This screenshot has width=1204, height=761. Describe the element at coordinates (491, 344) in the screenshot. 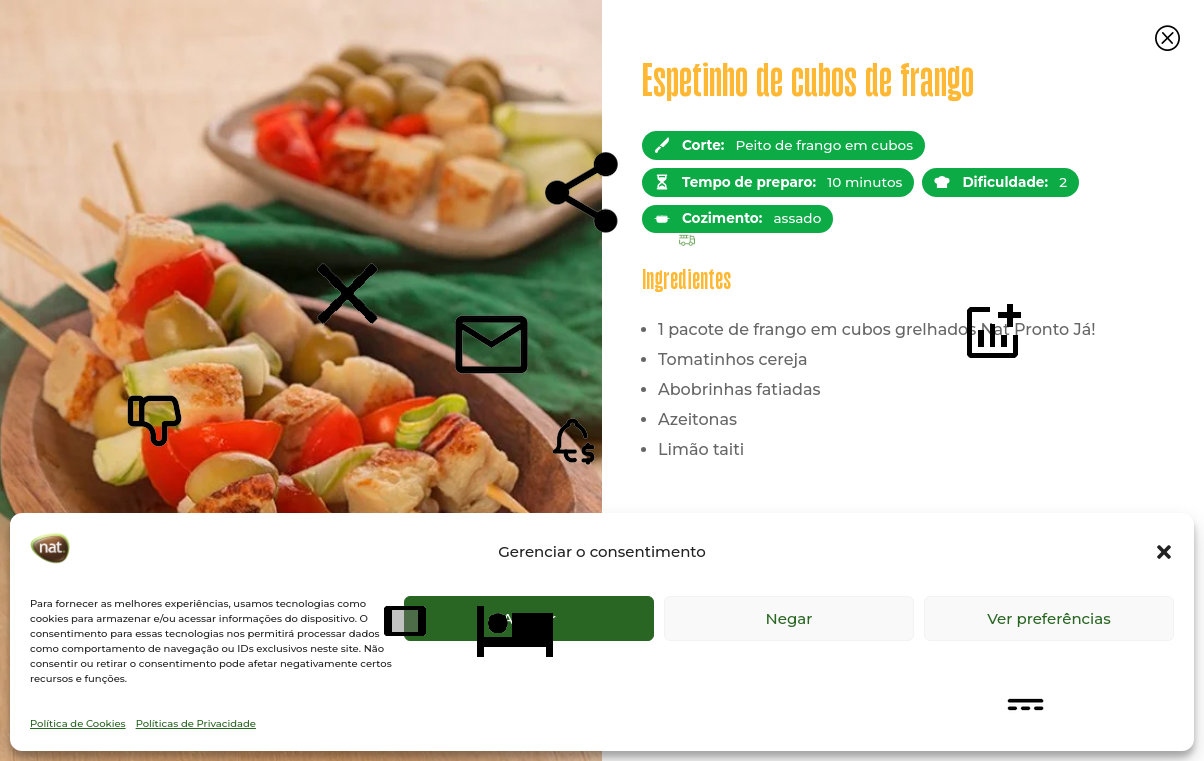

I see `open your inbox or email messages` at that location.